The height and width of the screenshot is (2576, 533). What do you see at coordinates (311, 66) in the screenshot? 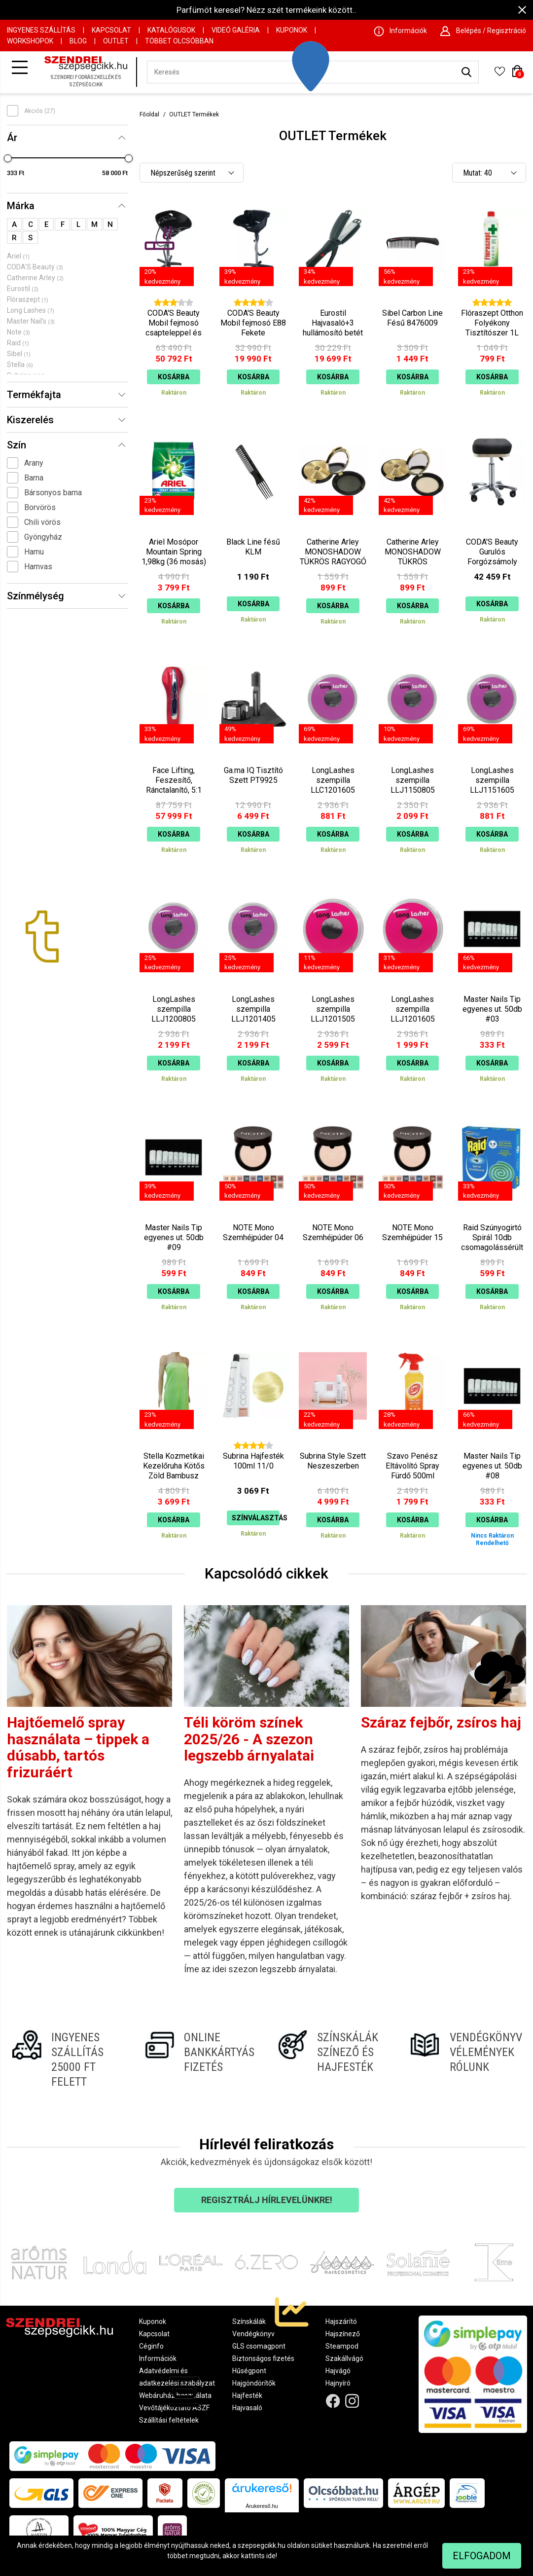
I see `mark a location on the map` at bounding box center [311, 66].